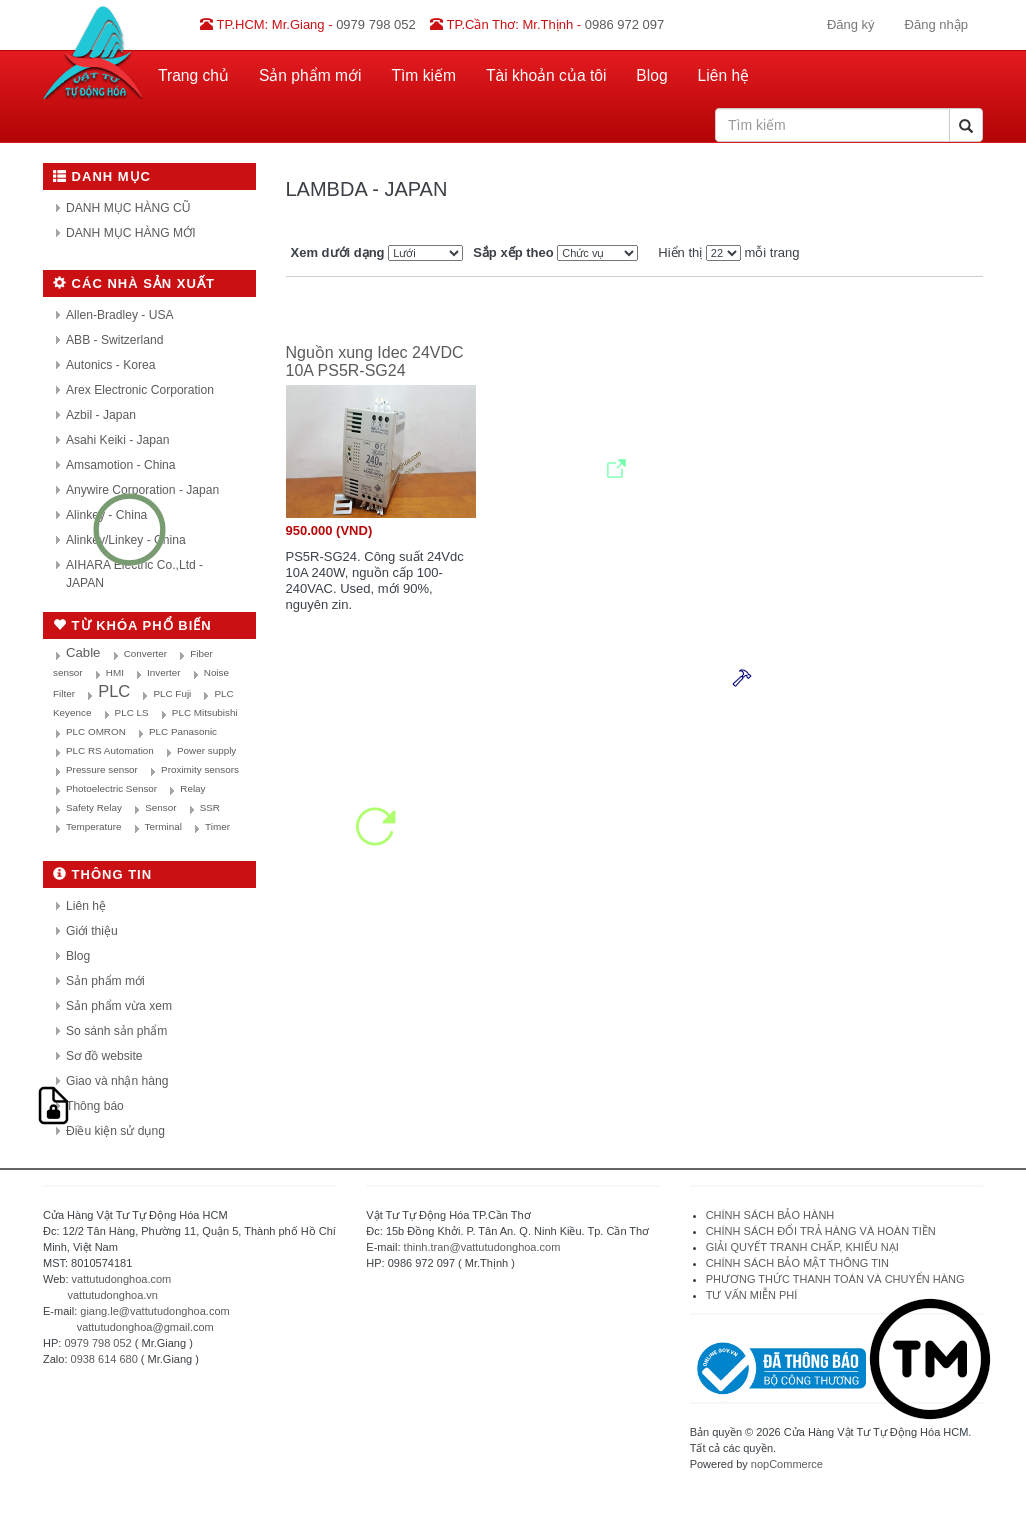 The height and width of the screenshot is (1517, 1026). I want to click on refresh the current page or content, so click(376, 826).